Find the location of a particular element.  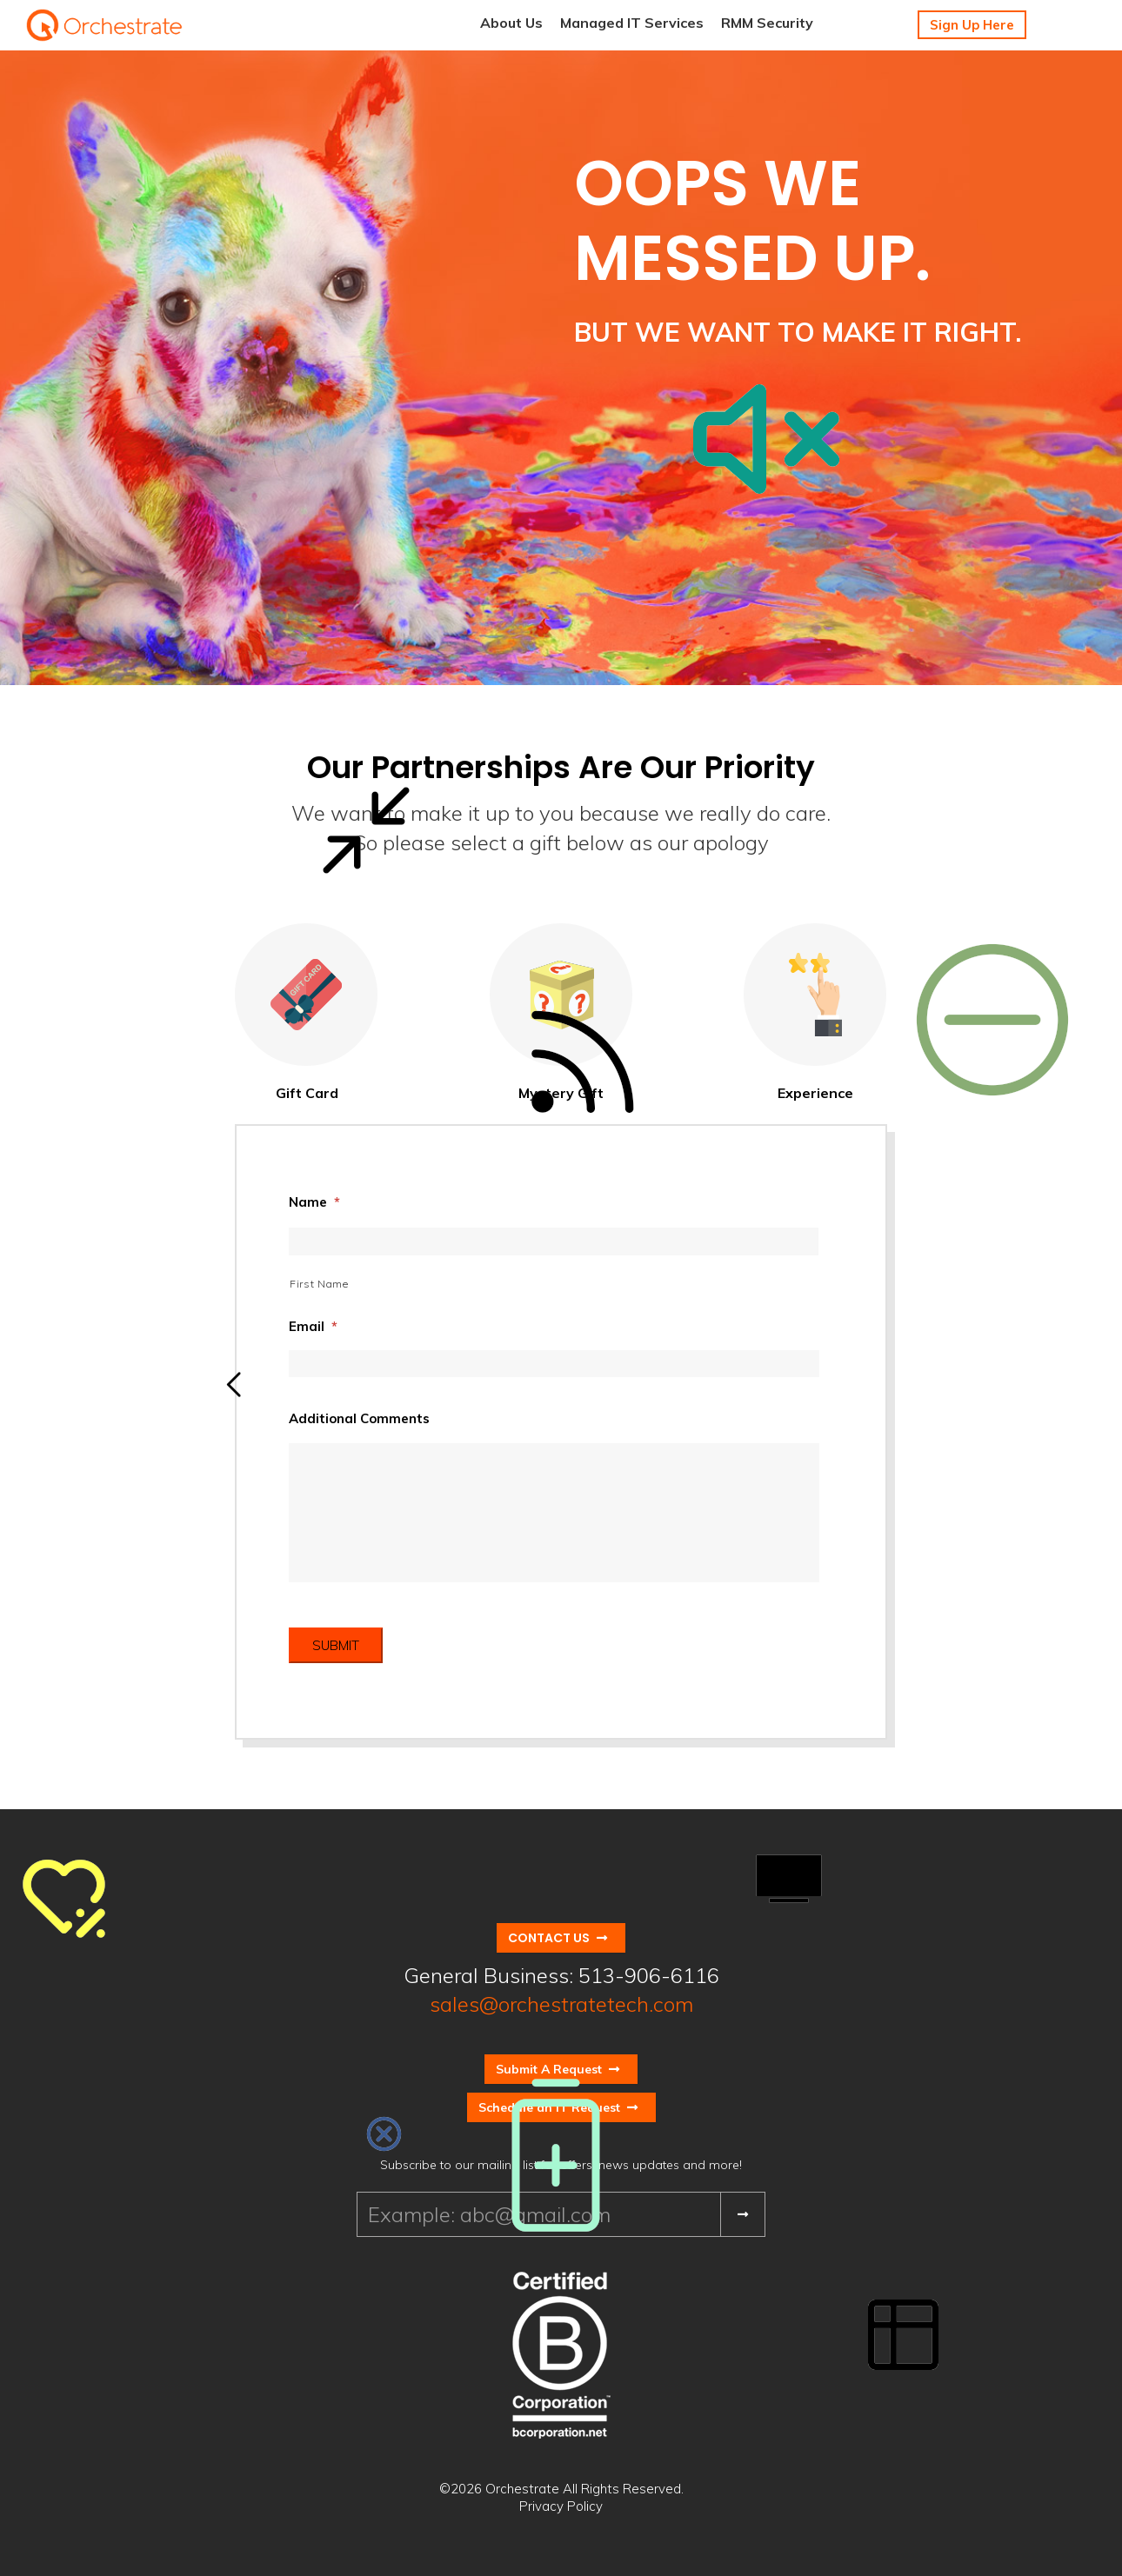

add a new battery or power source is located at coordinates (556, 2158).